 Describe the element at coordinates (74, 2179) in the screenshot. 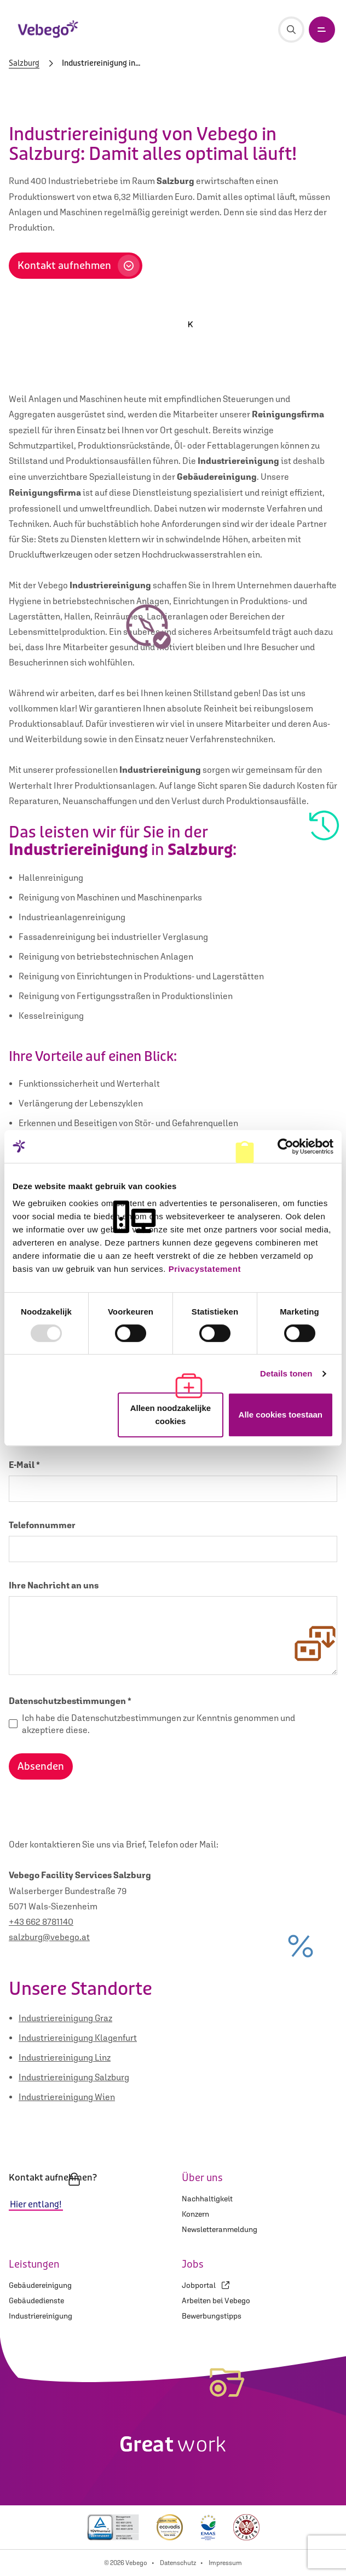

I see `unlock a file or resource` at that location.